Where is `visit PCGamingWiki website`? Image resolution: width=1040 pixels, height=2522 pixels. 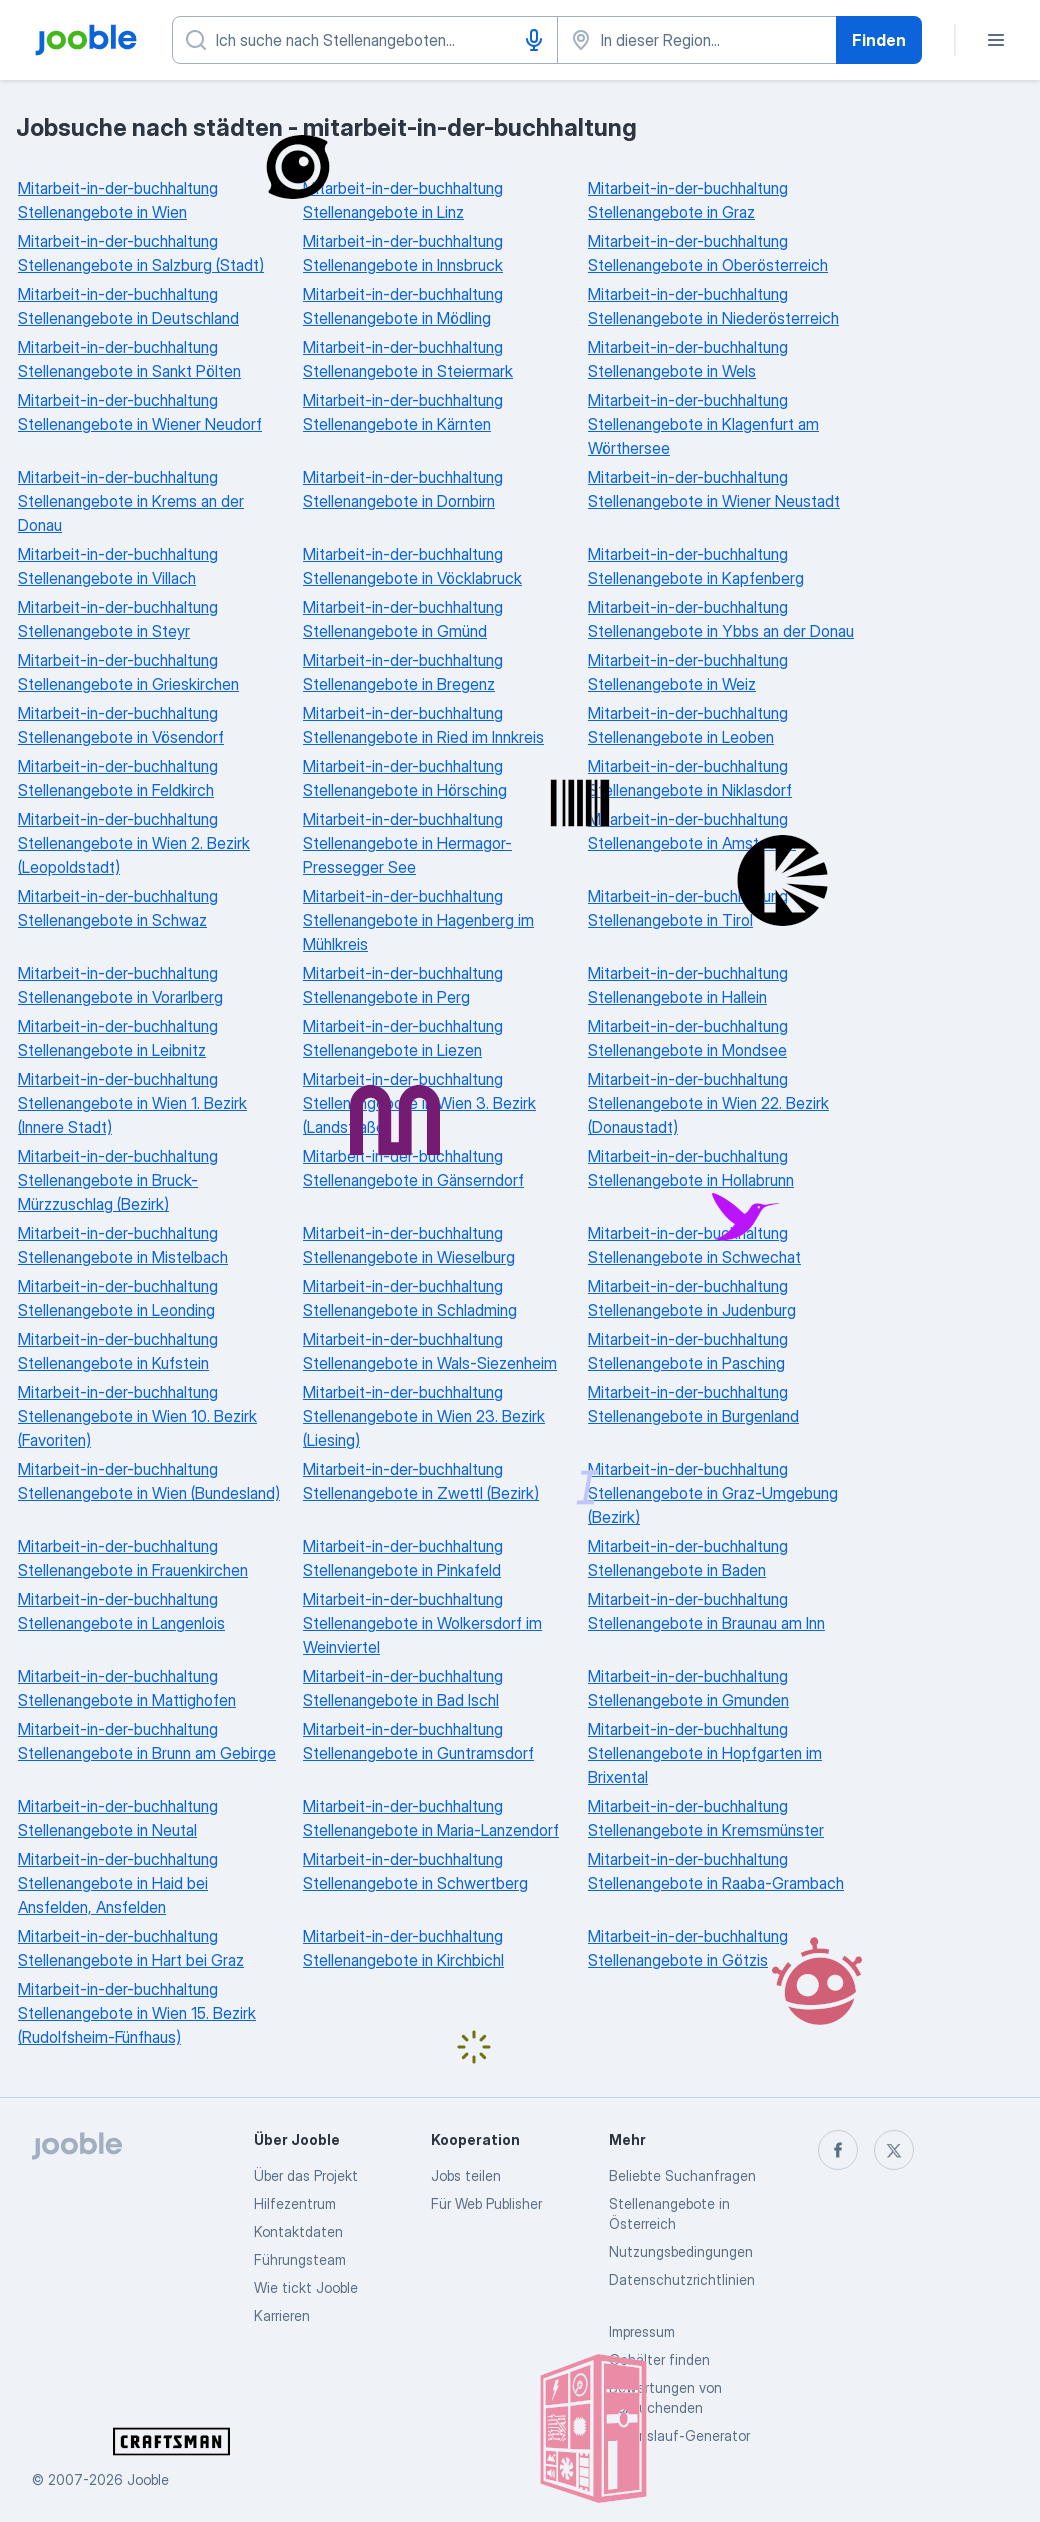
visit PCGamingWiki website is located at coordinates (593, 2428).